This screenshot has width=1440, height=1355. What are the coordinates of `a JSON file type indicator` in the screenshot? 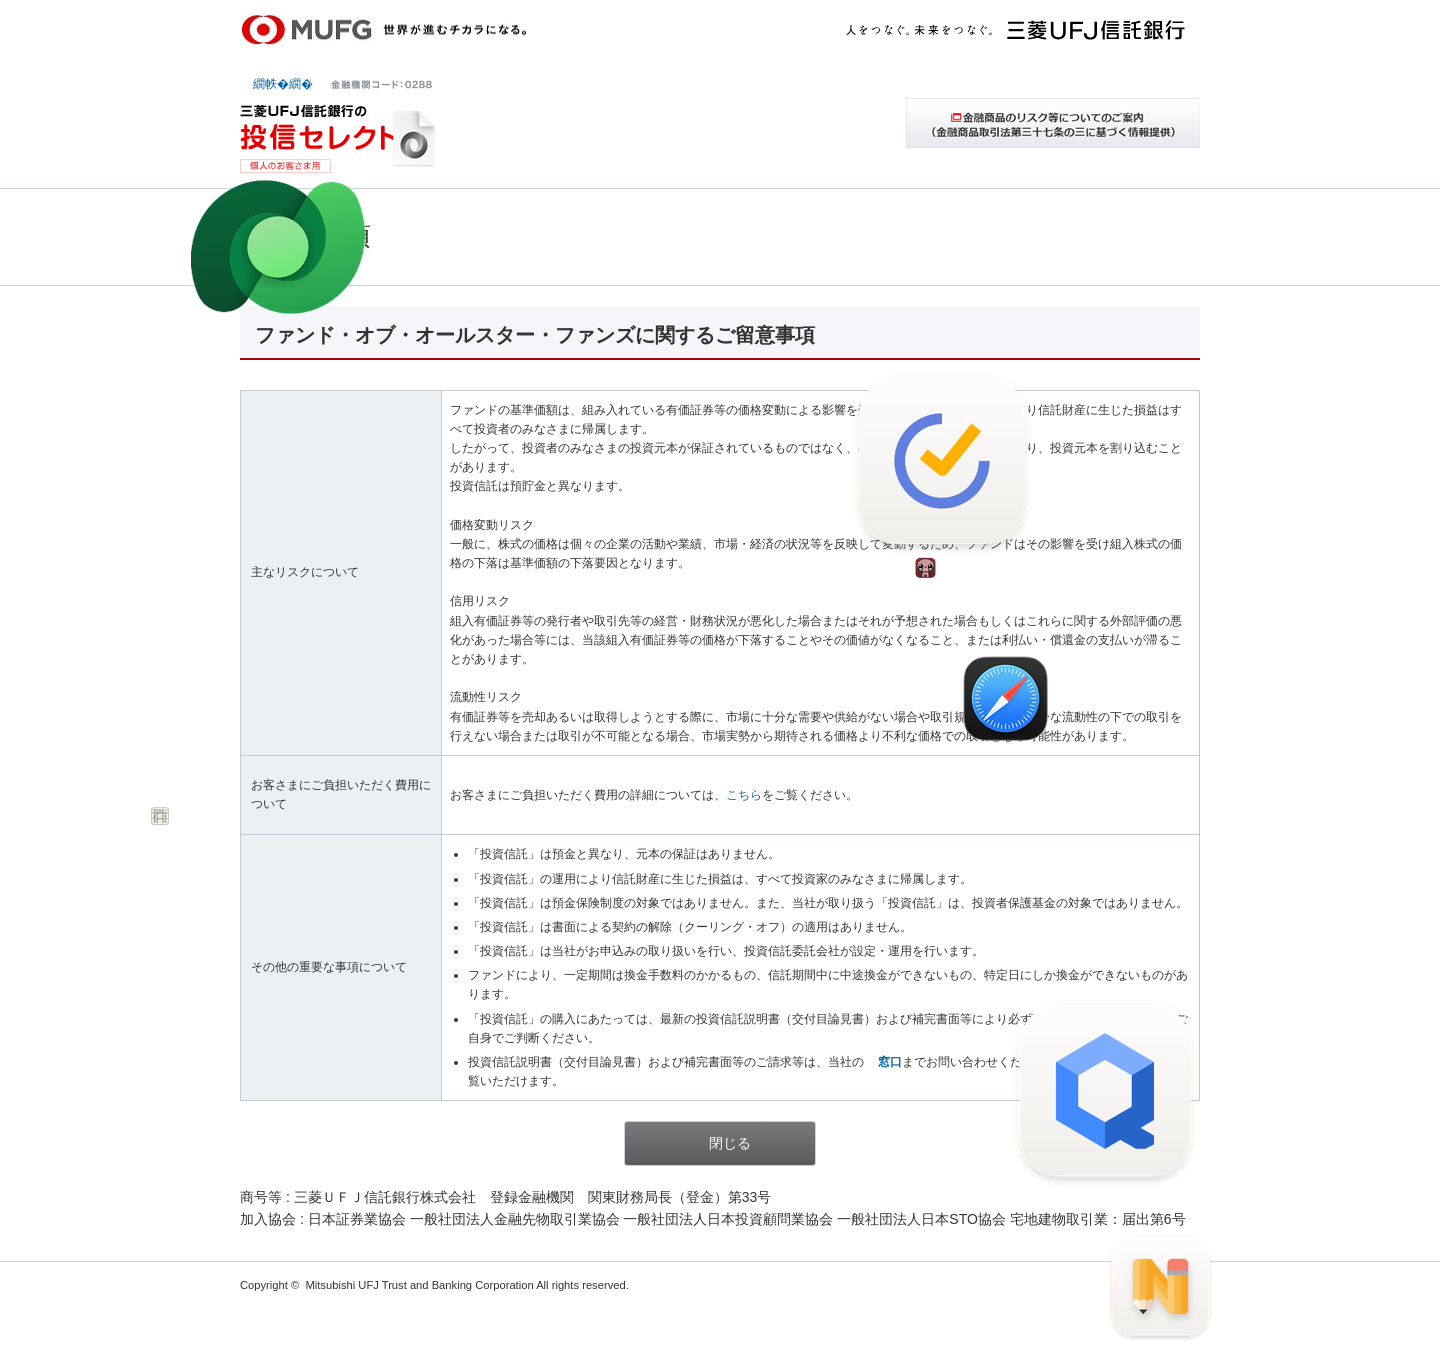 It's located at (414, 139).